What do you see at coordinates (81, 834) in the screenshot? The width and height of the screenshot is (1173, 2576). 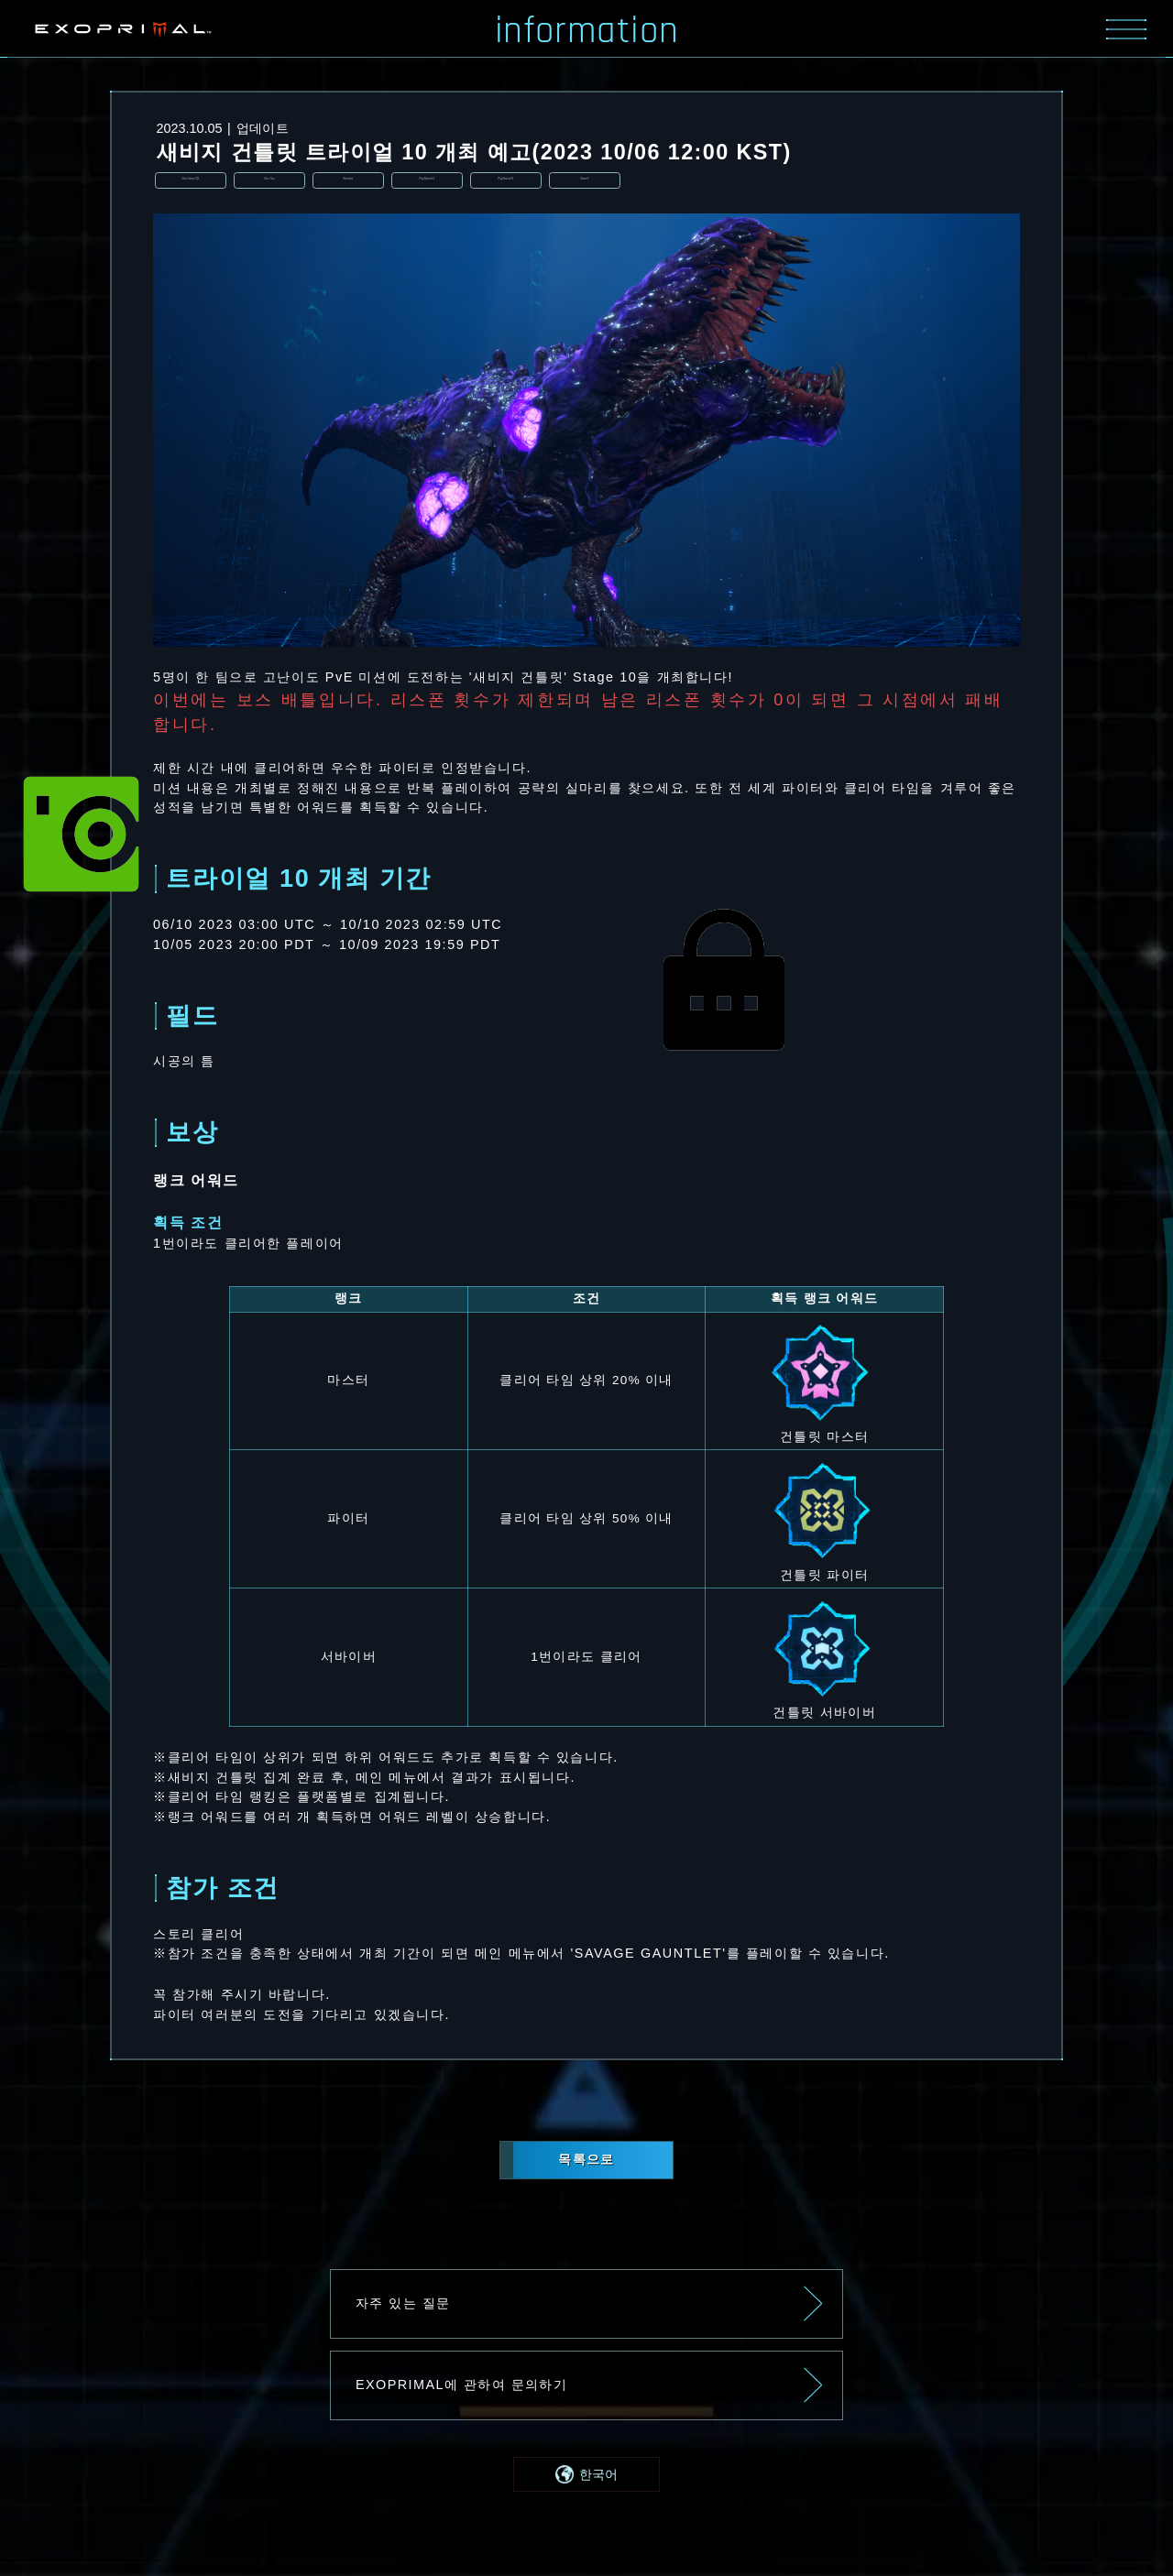 I see `access photo gallery or camera roll` at bounding box center [81, 834].